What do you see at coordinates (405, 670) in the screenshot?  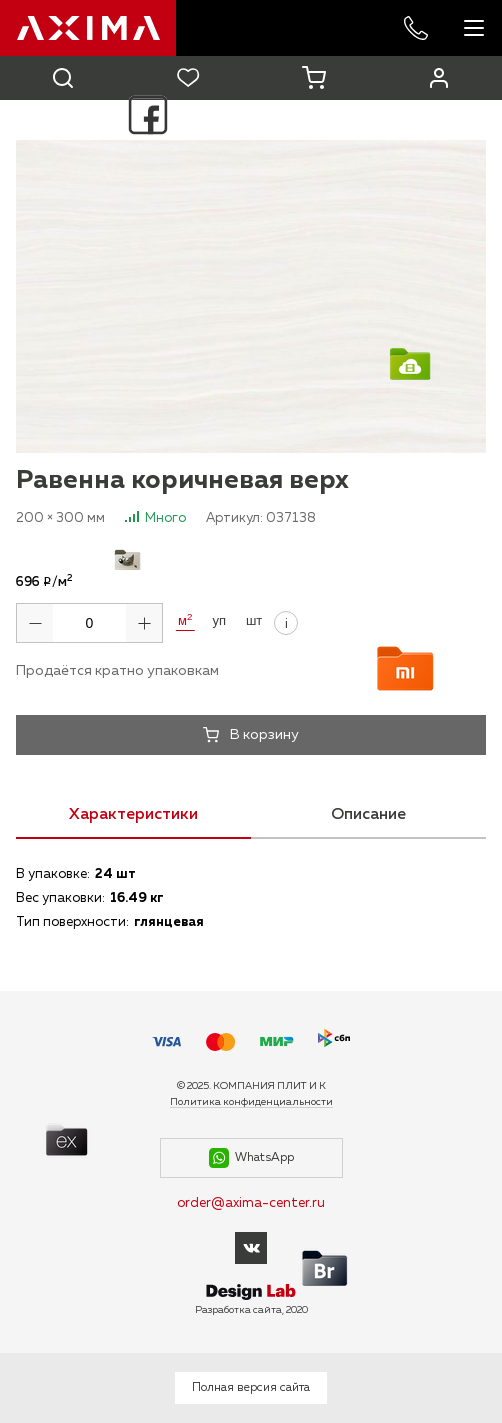 I see `open xiaomi-related files folder` at bounding box center [405, 670].